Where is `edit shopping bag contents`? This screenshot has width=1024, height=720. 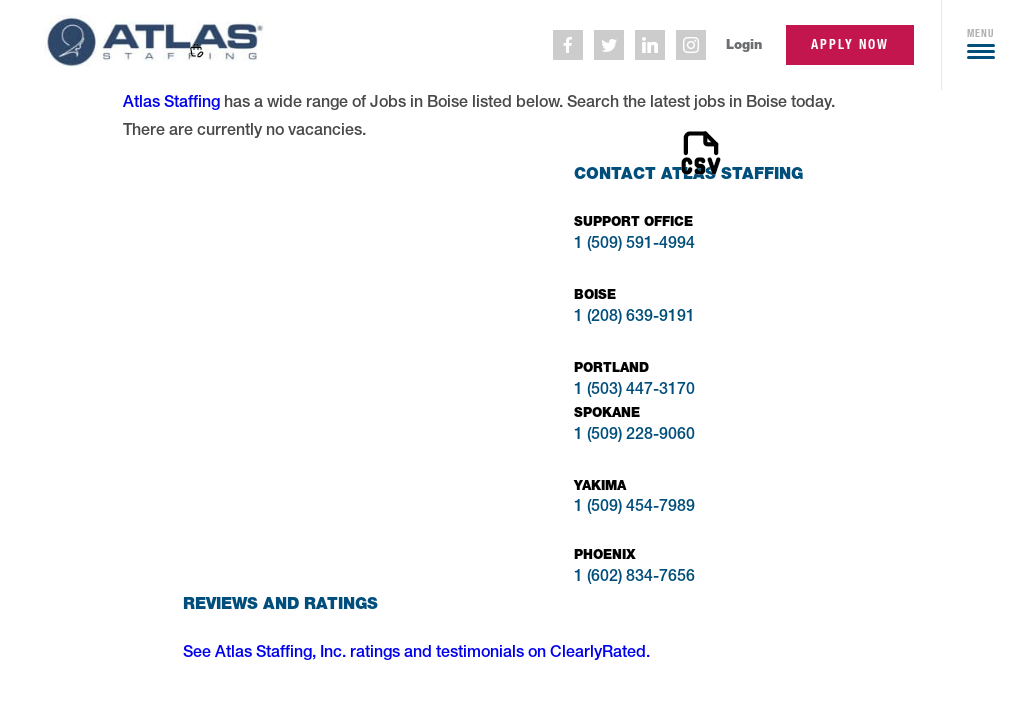
edit shopping bag contents is located at coordinates (196, 50).